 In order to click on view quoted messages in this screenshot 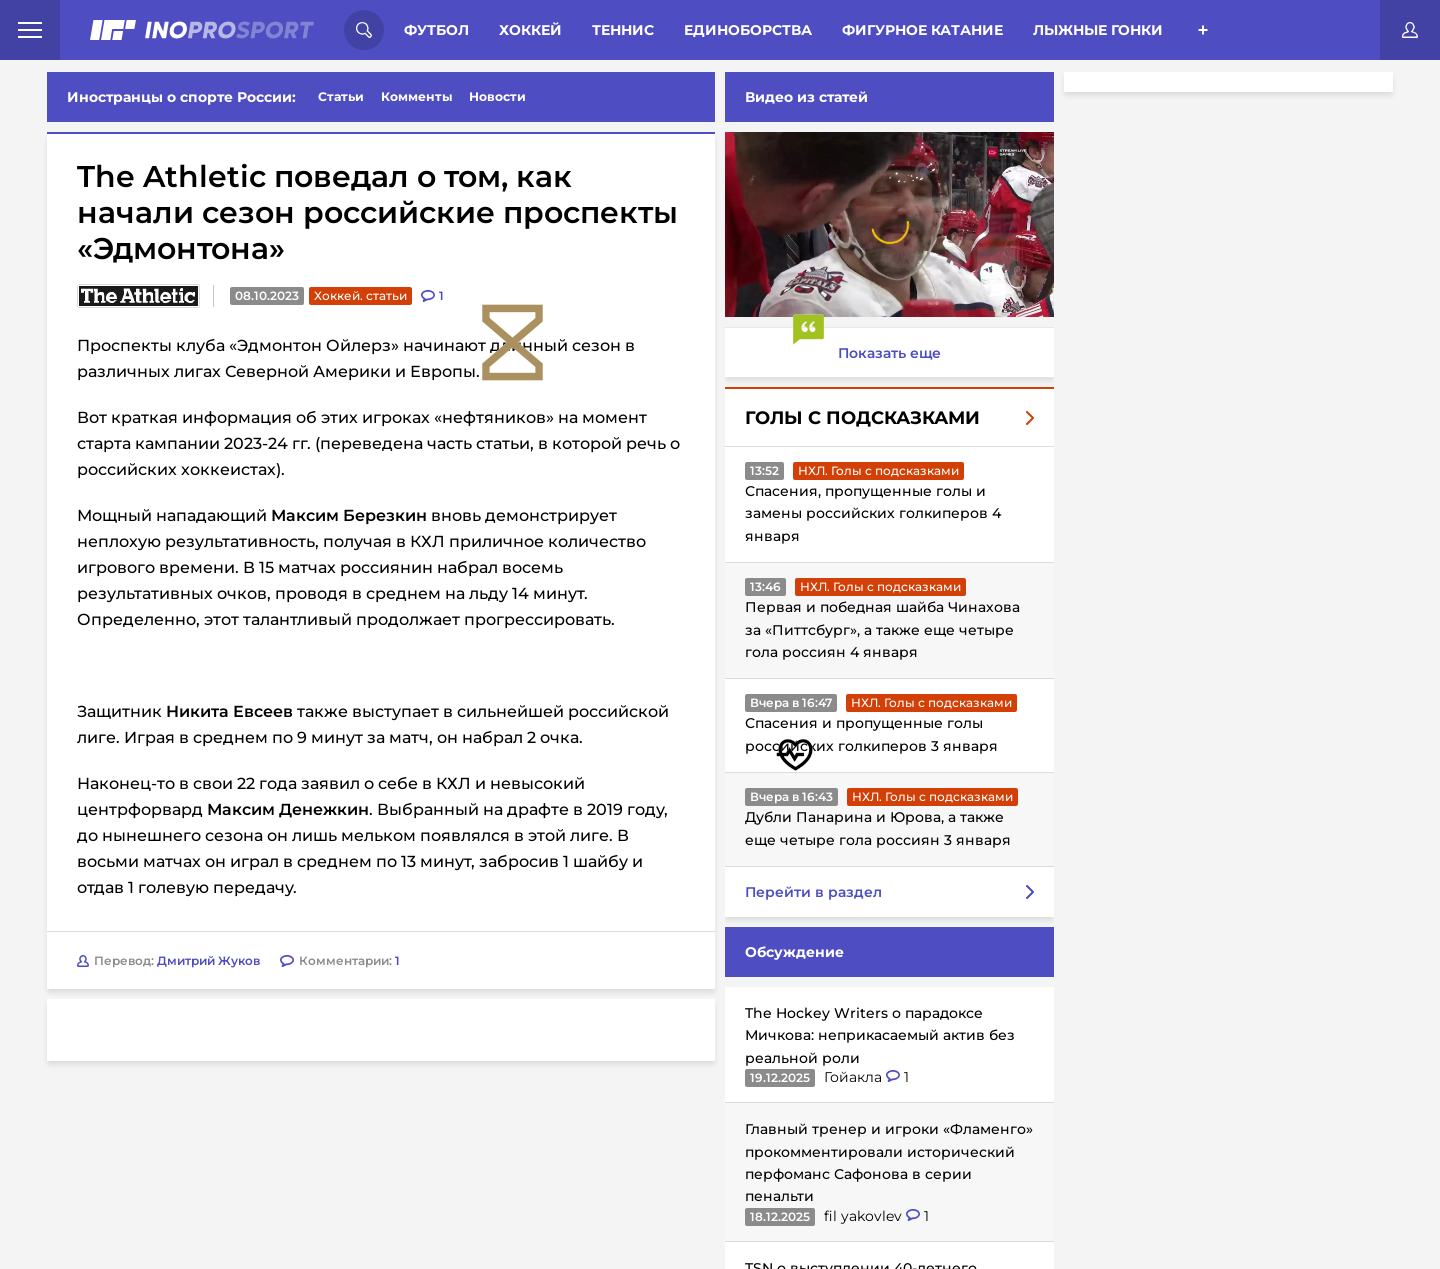, I will do `click(808, 328)`.